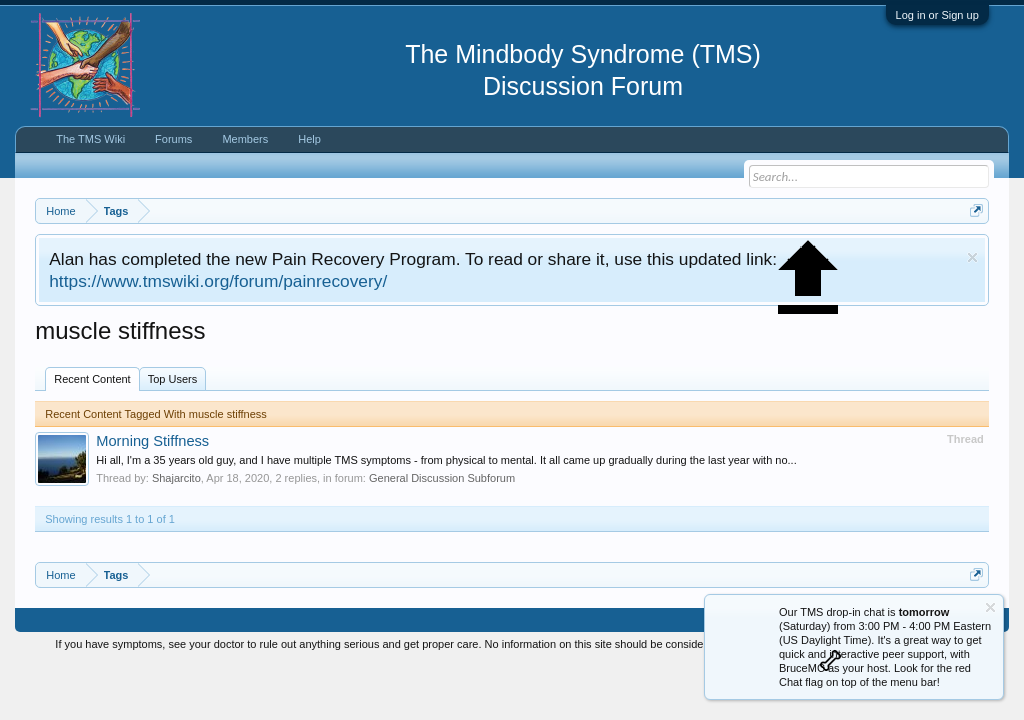 The height and width of the screenshot is (720, 1024). I want to click on upload a file, so click(808, 279).